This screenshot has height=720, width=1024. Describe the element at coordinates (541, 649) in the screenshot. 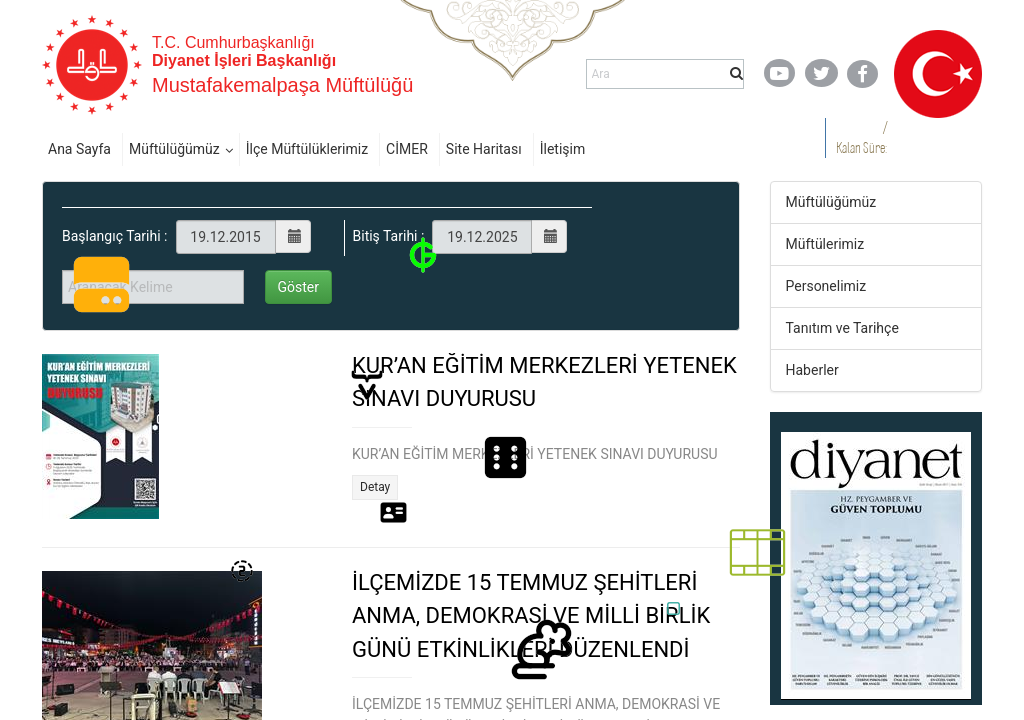

I see `indicates pest control or exterminator services` at that location.